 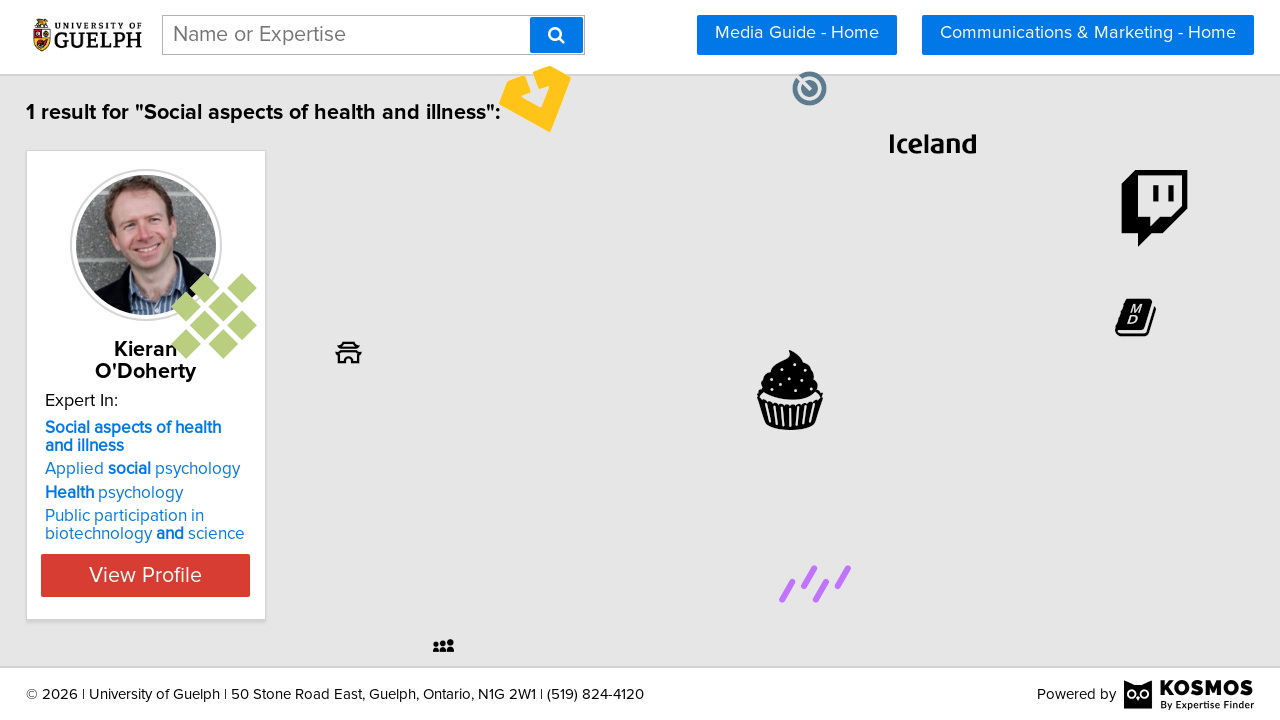 I want to click on scan a QR code or barcode, so click(x=809, y=88).